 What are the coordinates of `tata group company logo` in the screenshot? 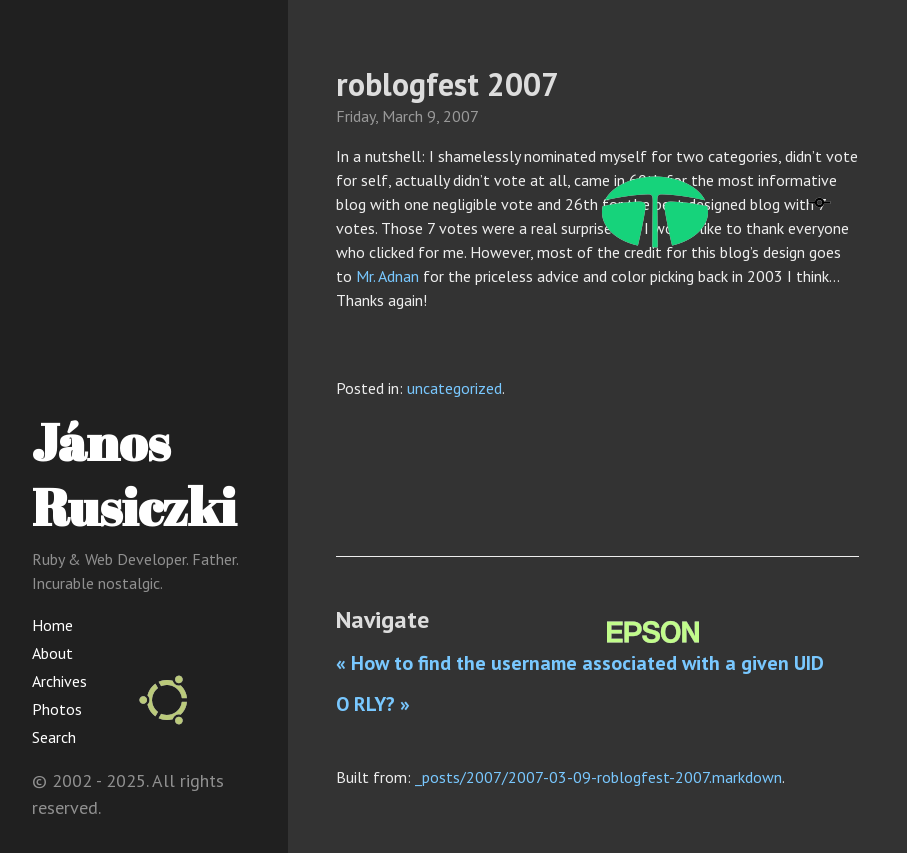 It's located at (655, 212).